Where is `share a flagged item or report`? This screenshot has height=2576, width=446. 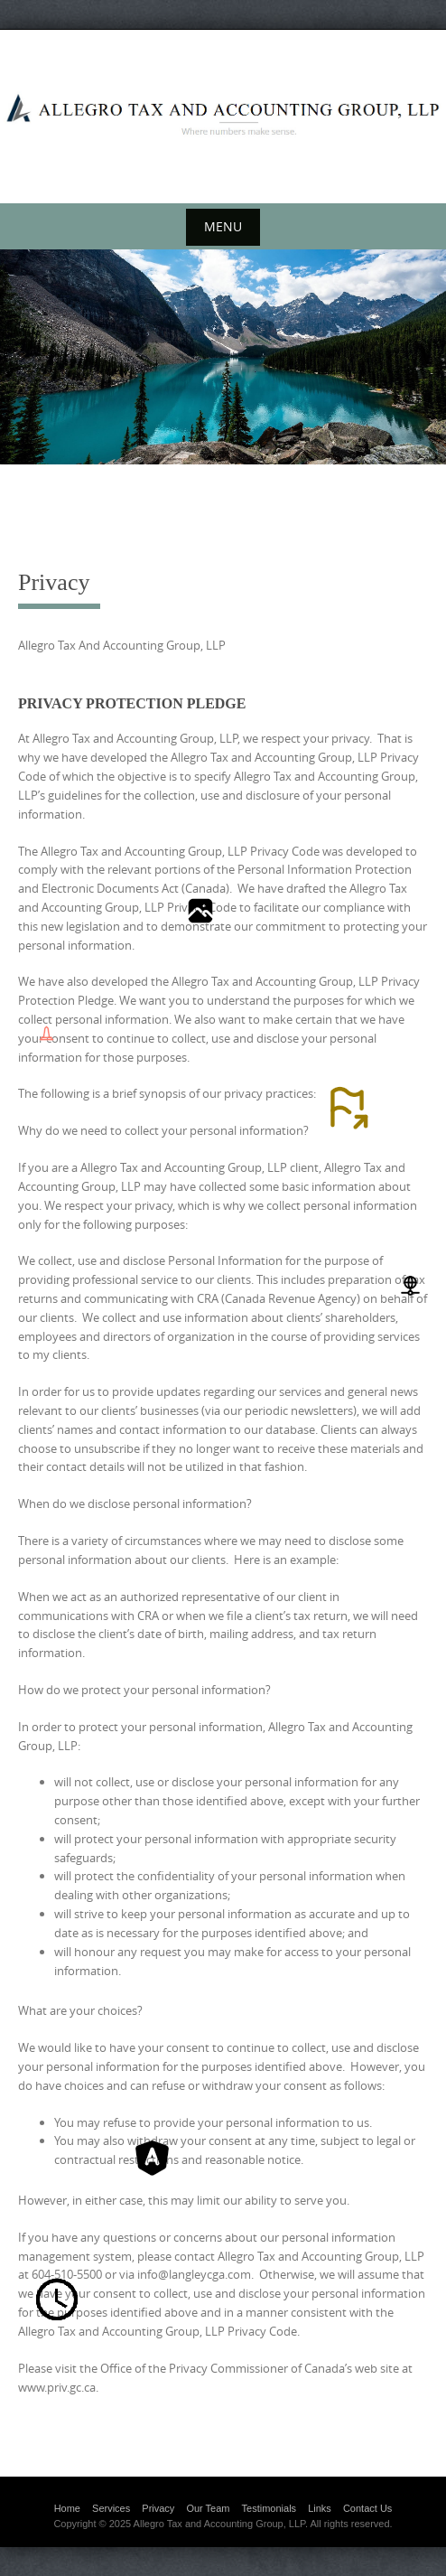
share a flagged item or report is located at coordinates (347, 1106).